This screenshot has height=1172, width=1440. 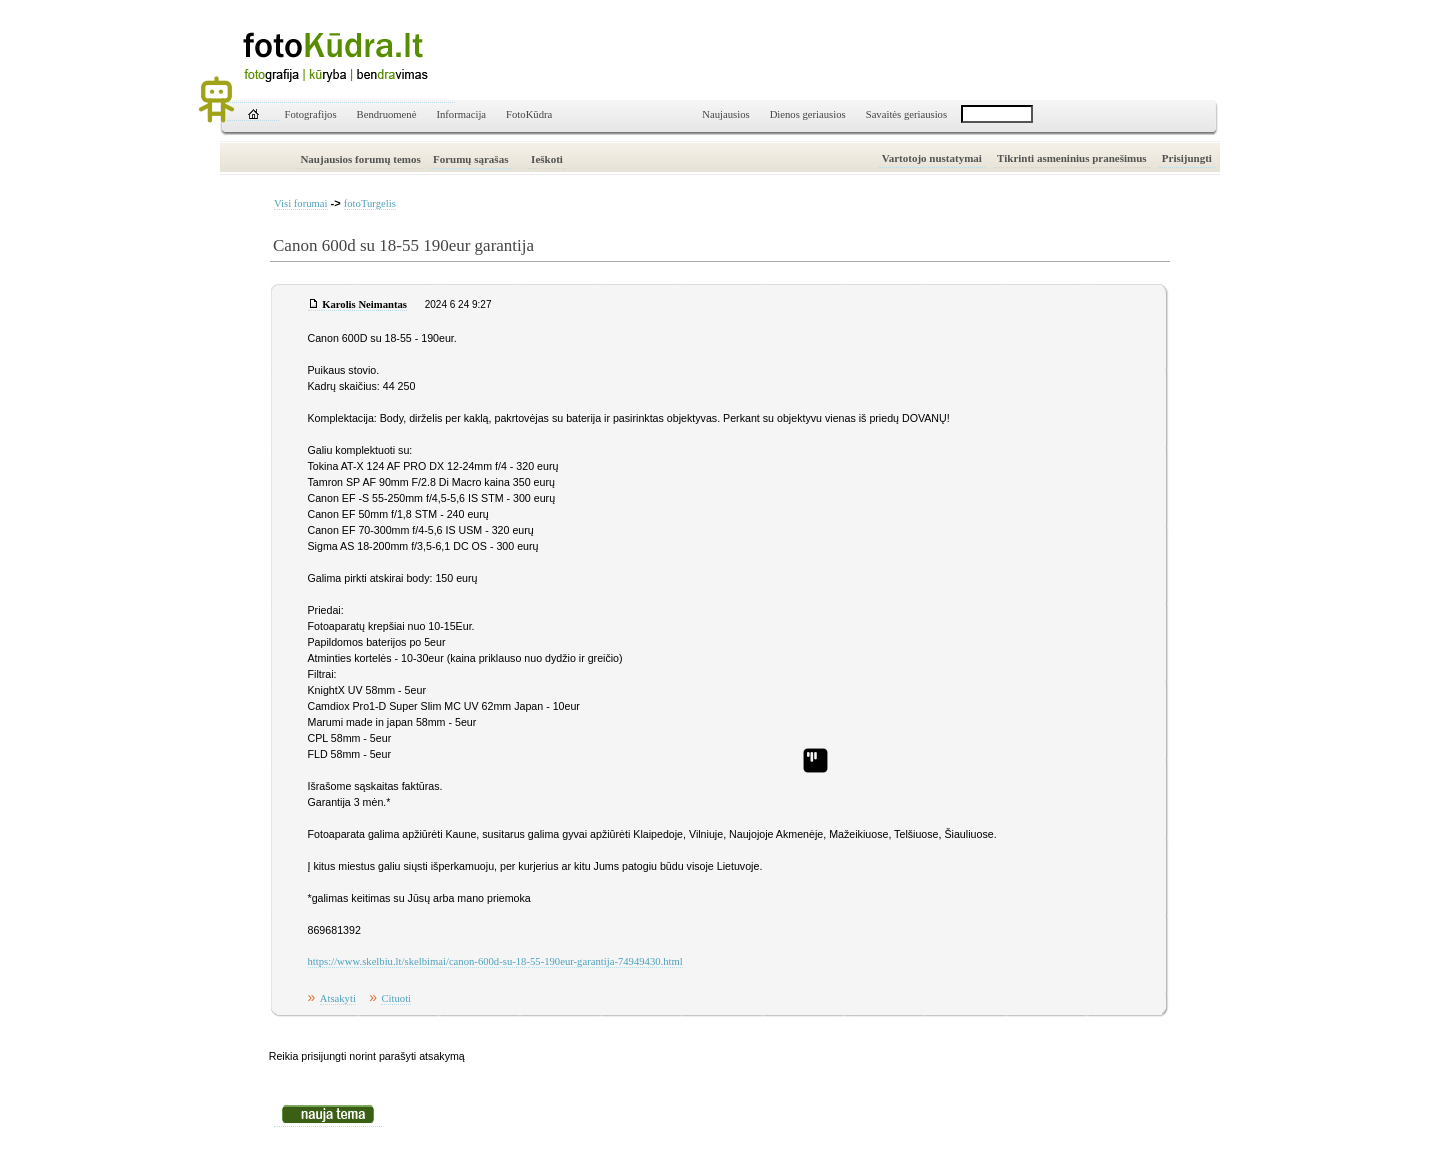 I want to click on access AI assistant or chatbot, so click(x=216, y=100).